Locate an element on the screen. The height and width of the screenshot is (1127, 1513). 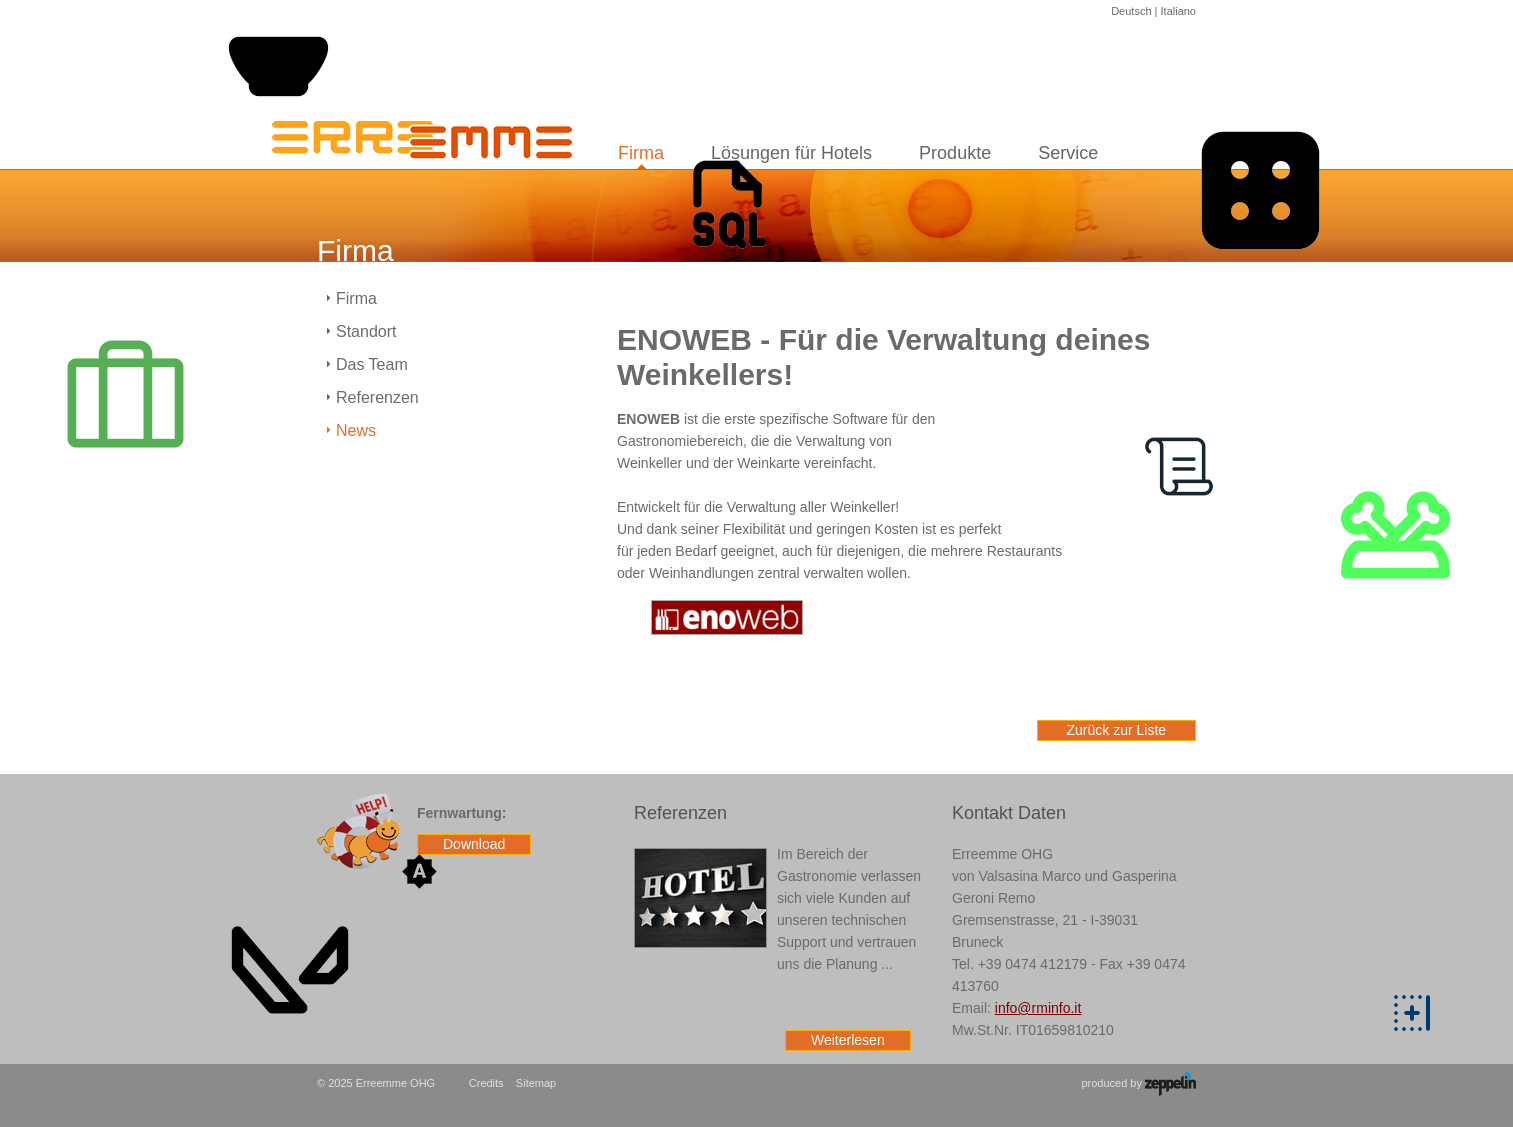
randomize or shuffle content is located at coordinates (1260, 190).